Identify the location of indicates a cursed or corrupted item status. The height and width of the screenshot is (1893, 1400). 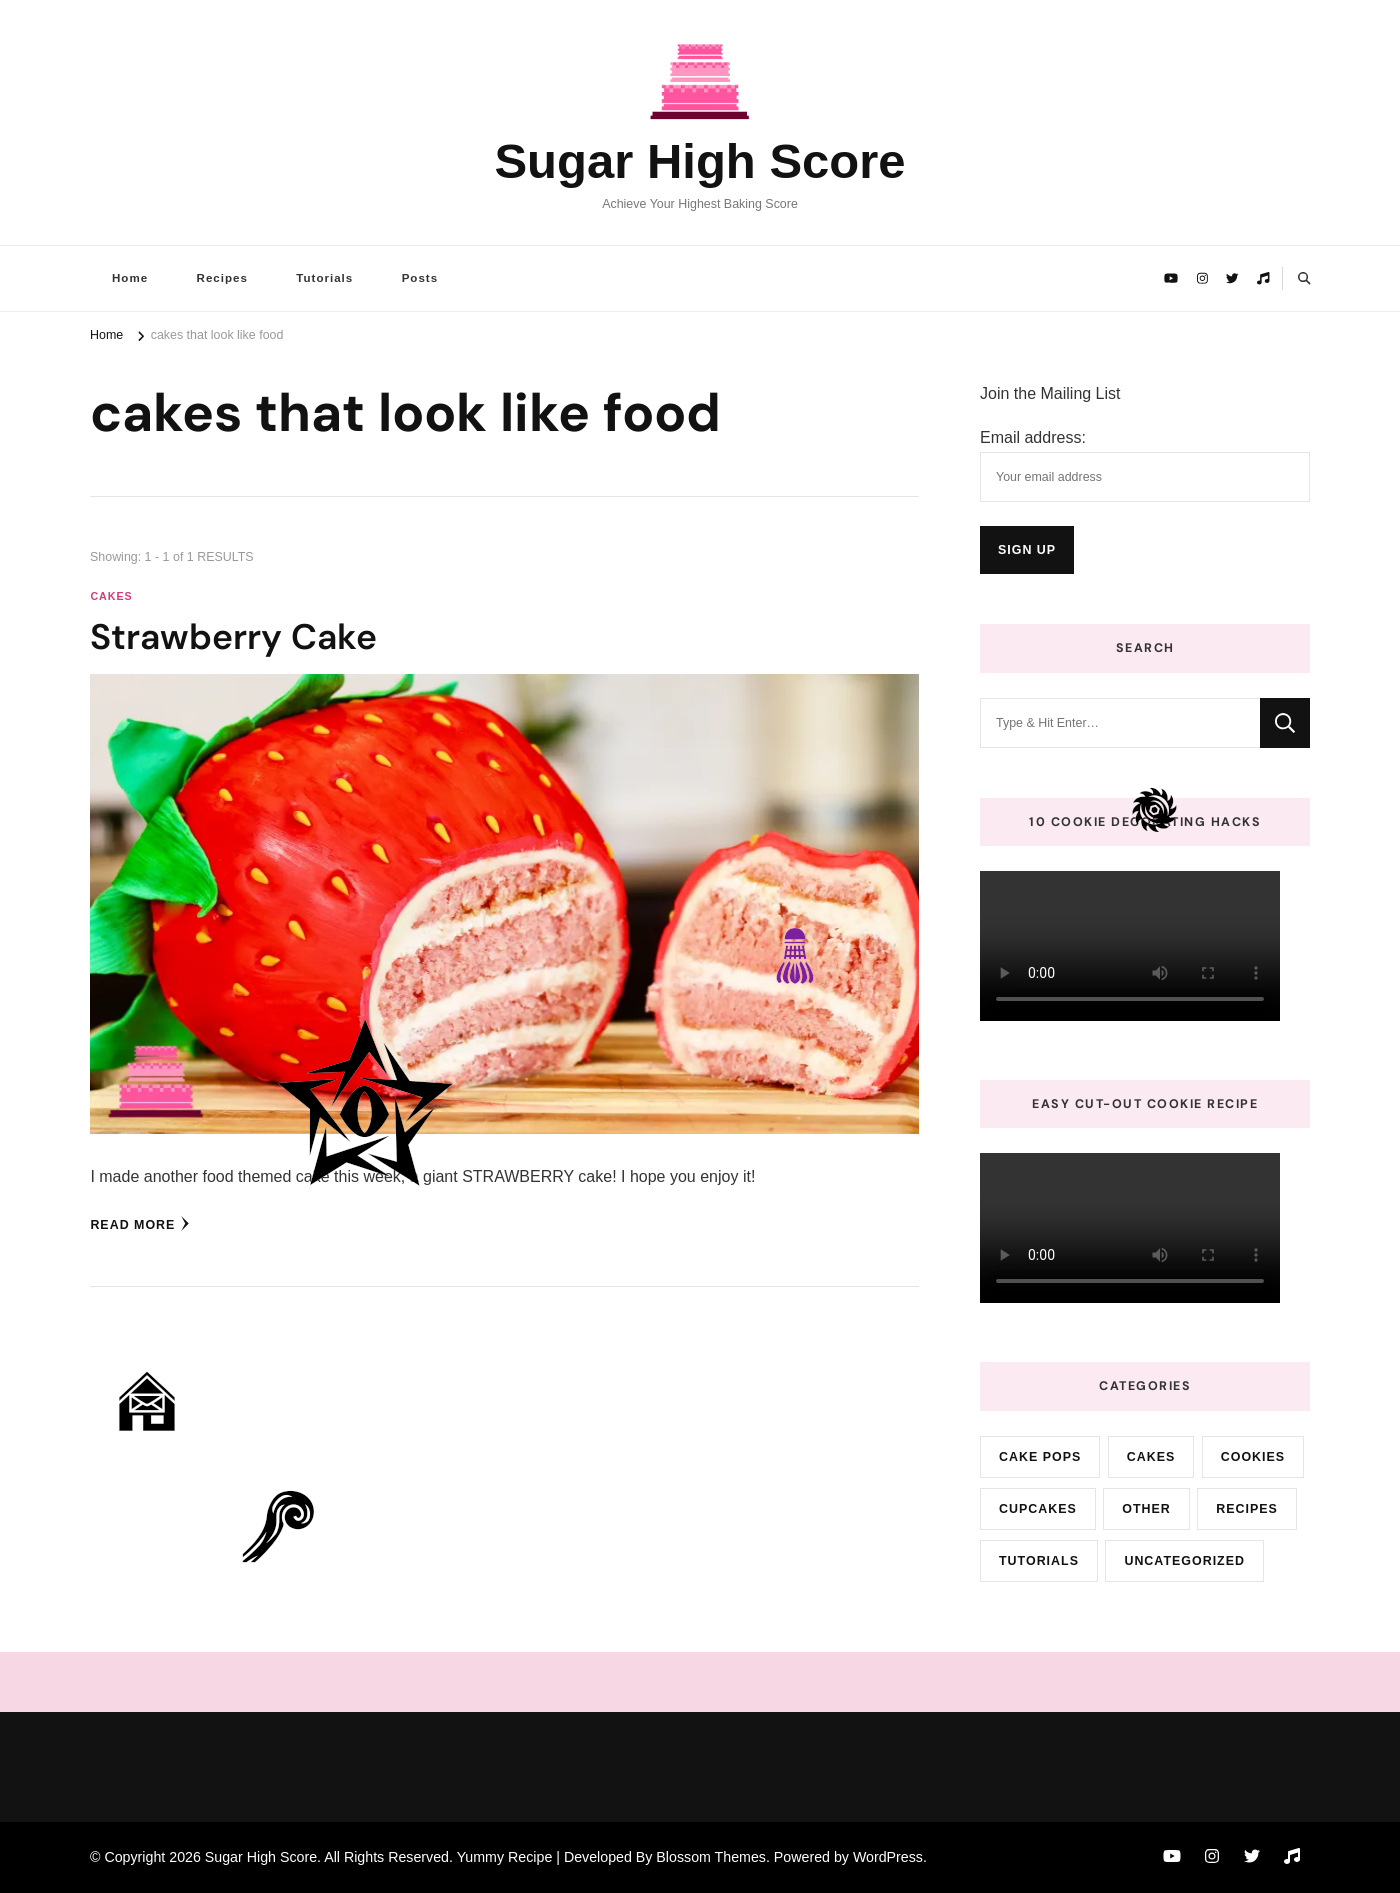
(364, 1107).